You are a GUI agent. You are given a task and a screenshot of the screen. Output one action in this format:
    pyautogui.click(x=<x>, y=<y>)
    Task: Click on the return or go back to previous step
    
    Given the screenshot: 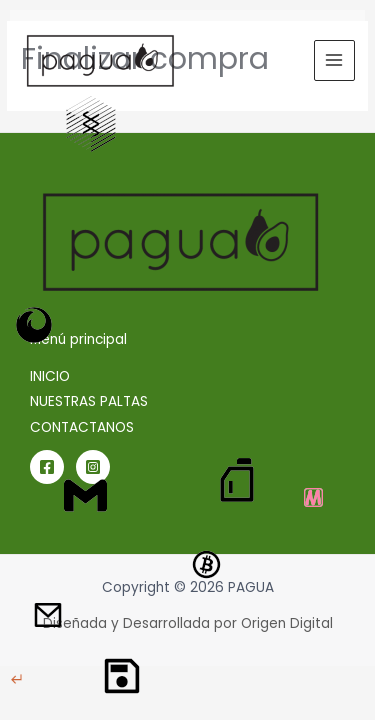 What is the action you would take?
    pyautogui.click(x=17, y=679)
    